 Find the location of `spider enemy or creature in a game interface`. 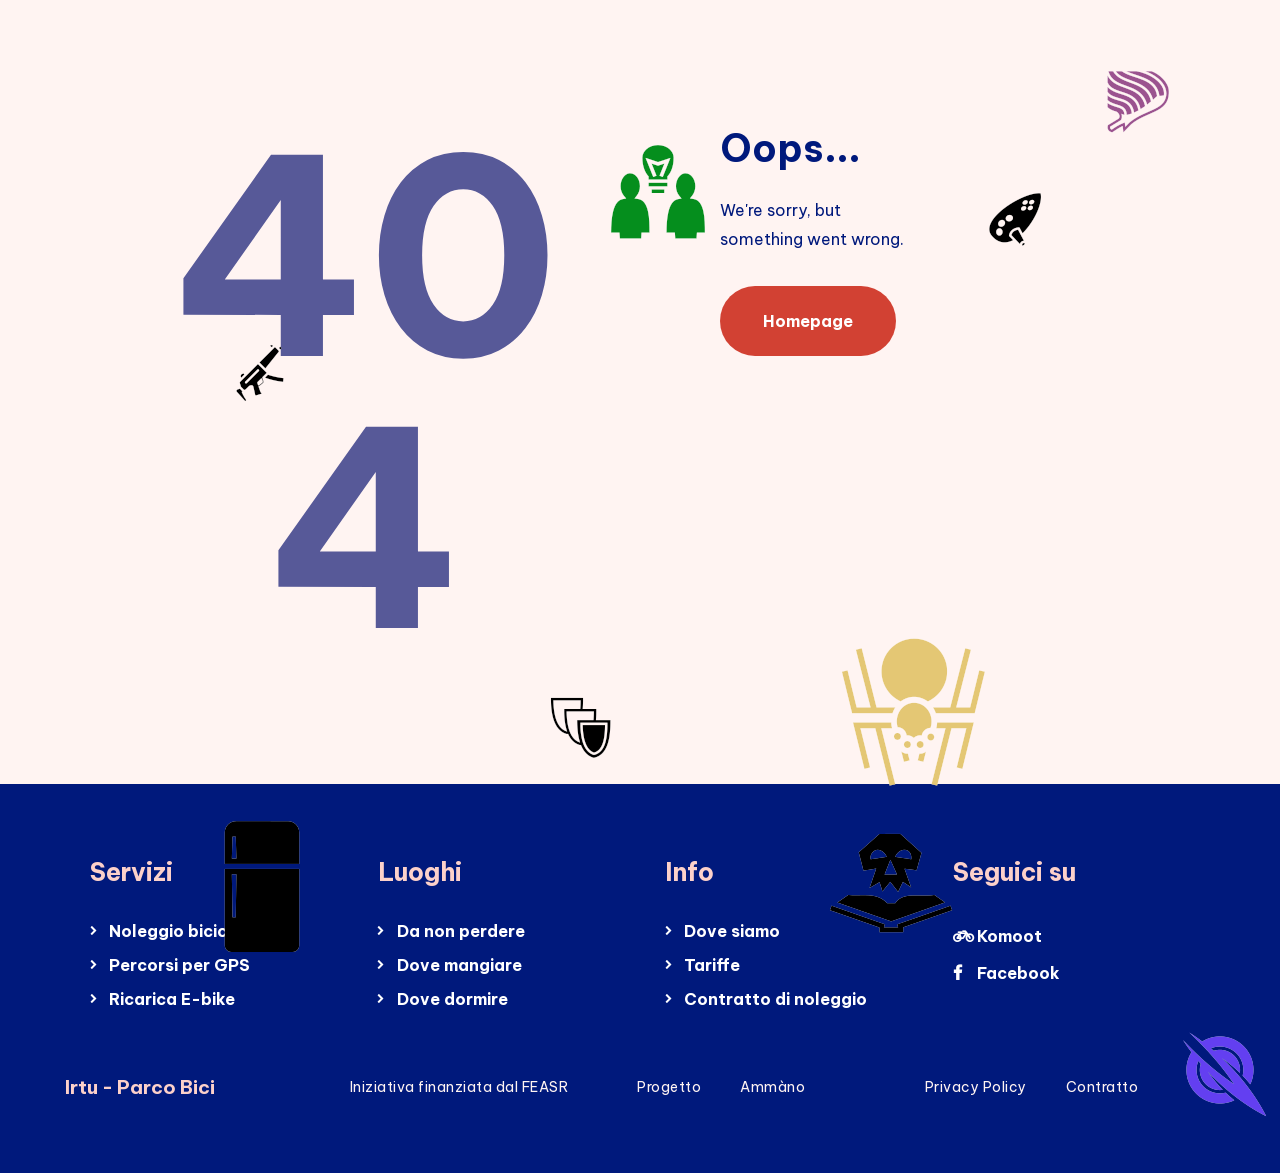

spider enemy or creature in a game interface is located at coordinates (913, 711).